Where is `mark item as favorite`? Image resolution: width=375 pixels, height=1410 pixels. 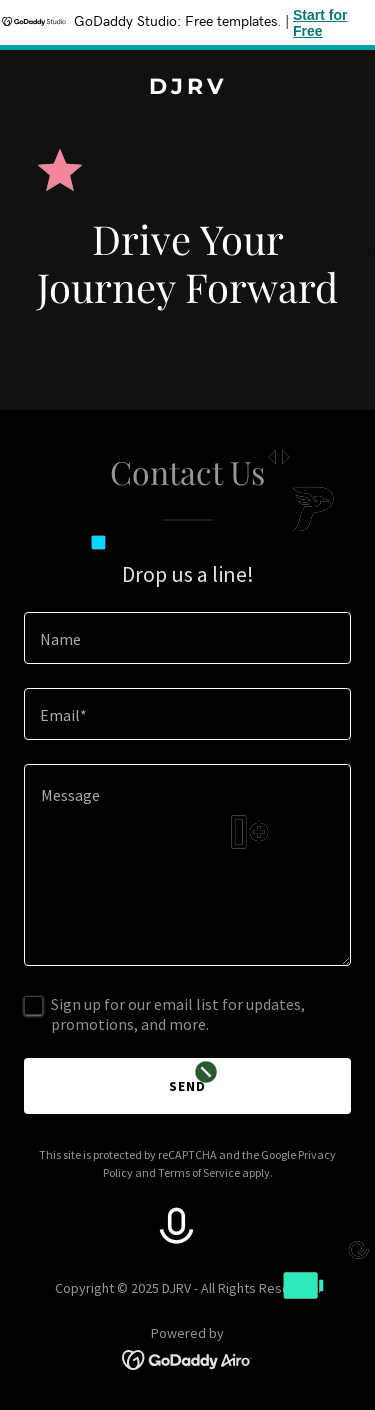 mark item as favorite is located at coordinates (60, 171).